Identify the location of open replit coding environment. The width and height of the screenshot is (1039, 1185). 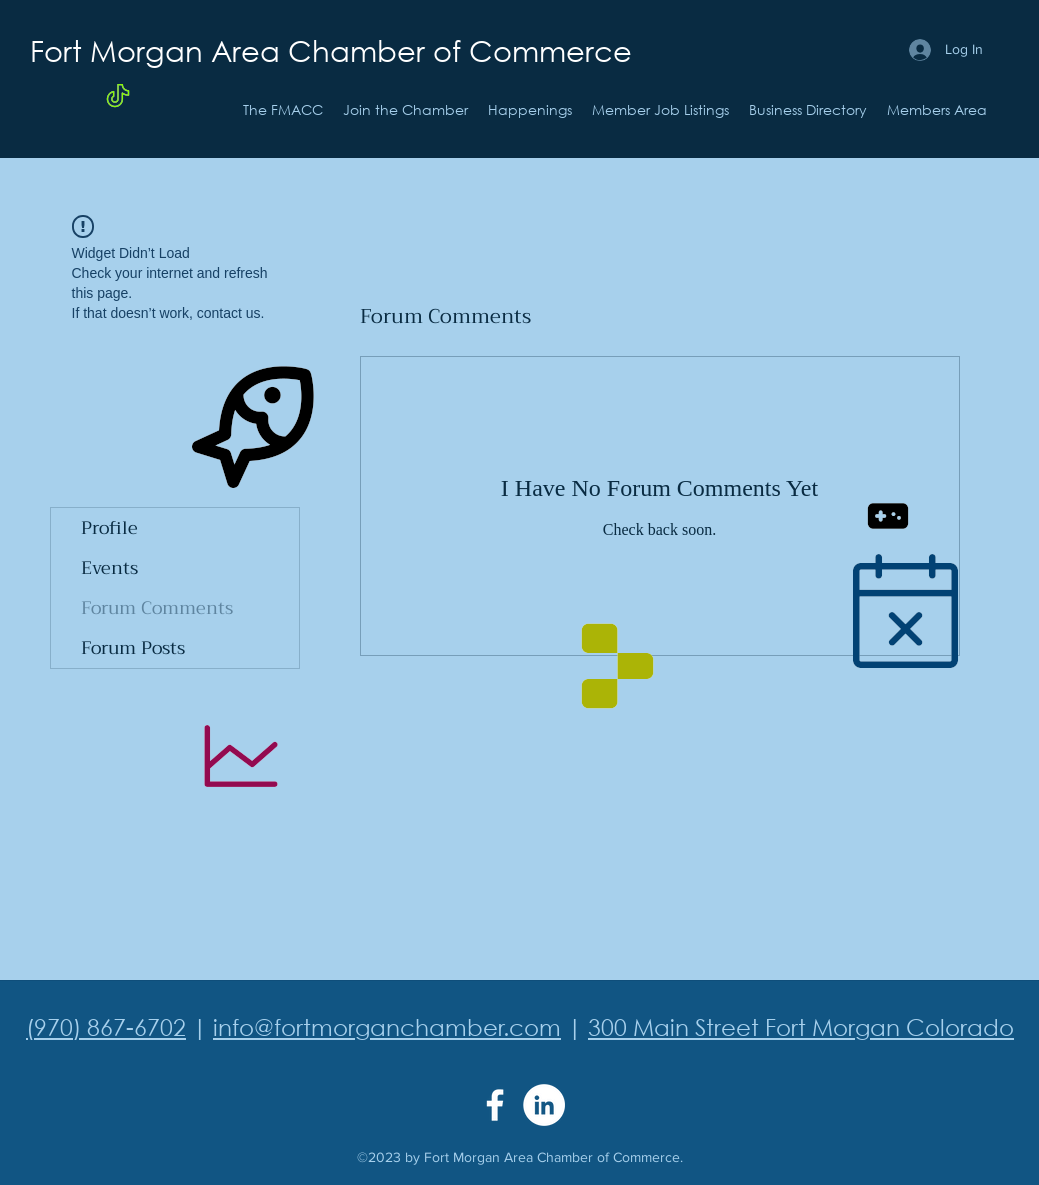
(611, 666).